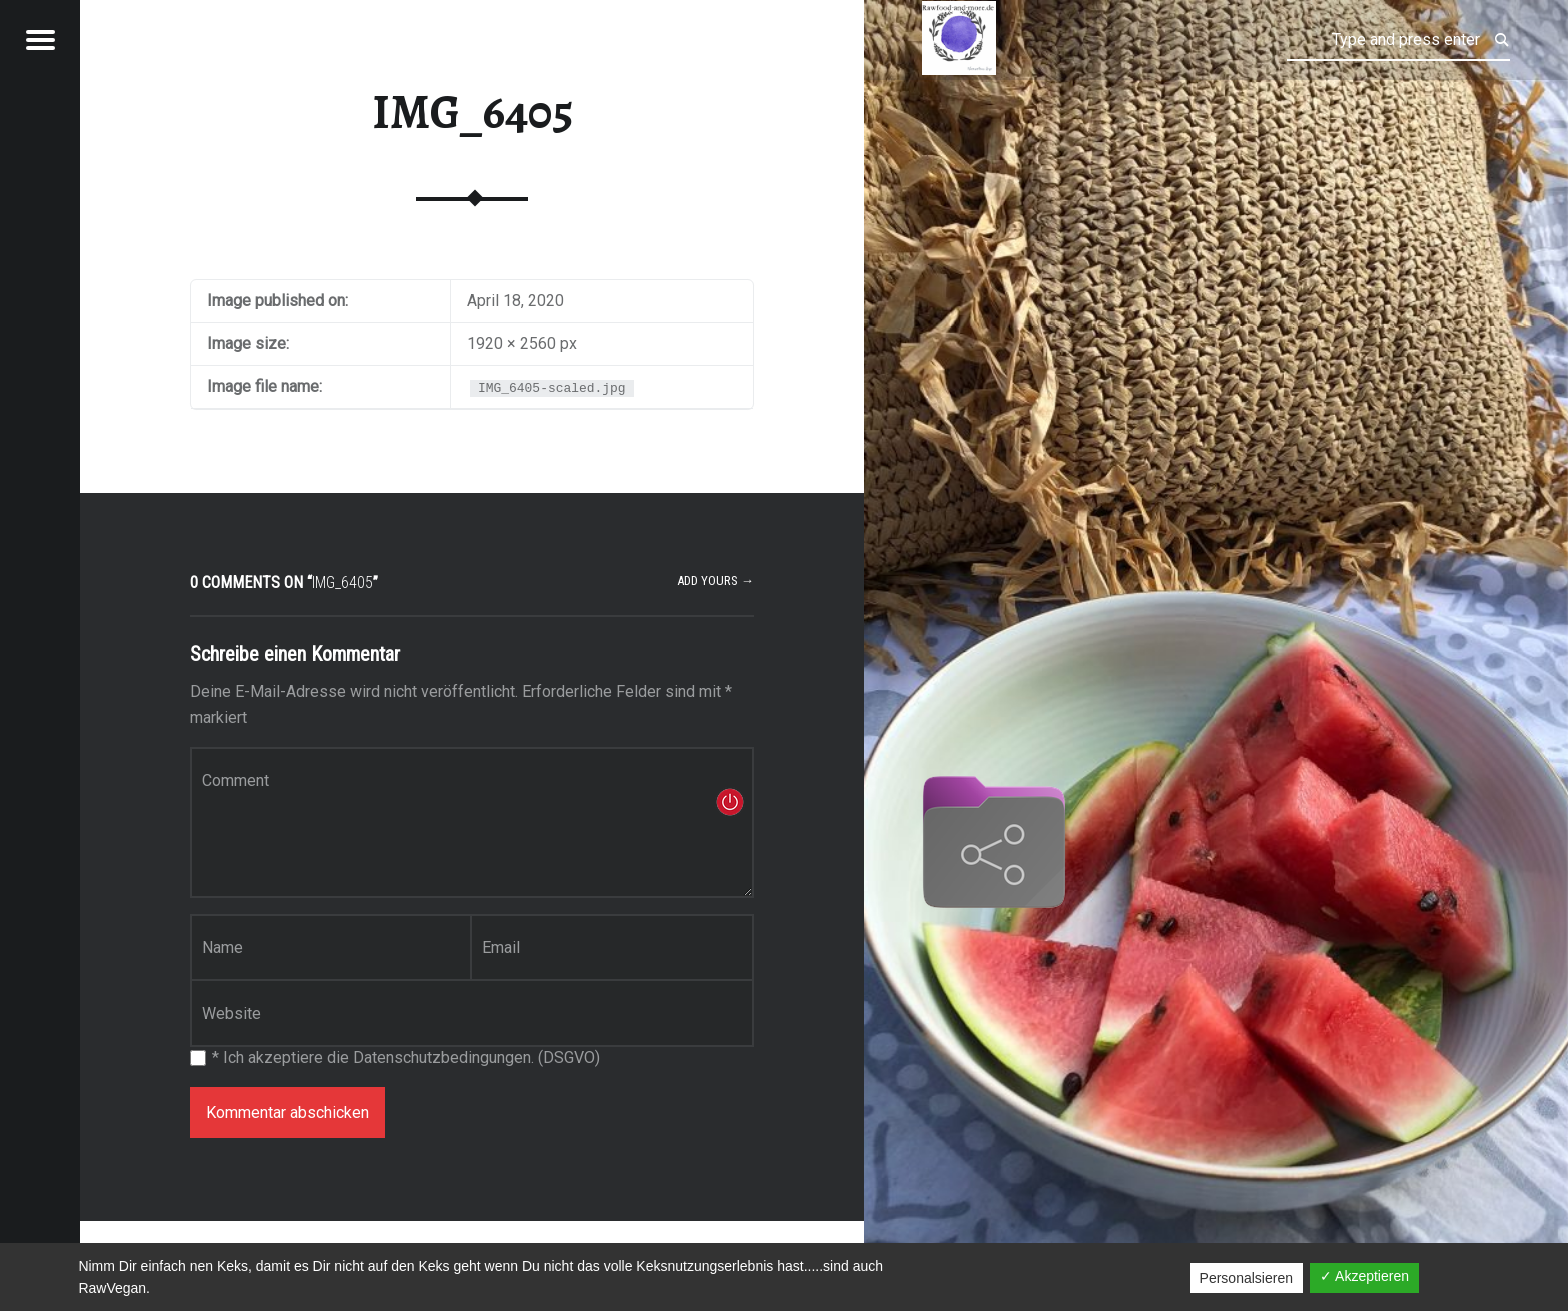 The height and width of the screenshot is (1311, 1568). Describe the element at coordinates (994, 842) in the screenshot. I see `open your public shared folder` at that location.